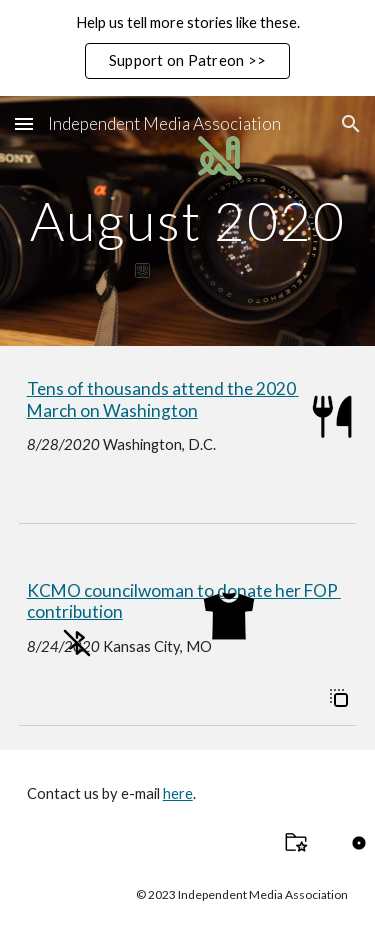  Describe the element at coordinates (142, 270) in the screenshot. I see `open intercom customer messaging` at that location.